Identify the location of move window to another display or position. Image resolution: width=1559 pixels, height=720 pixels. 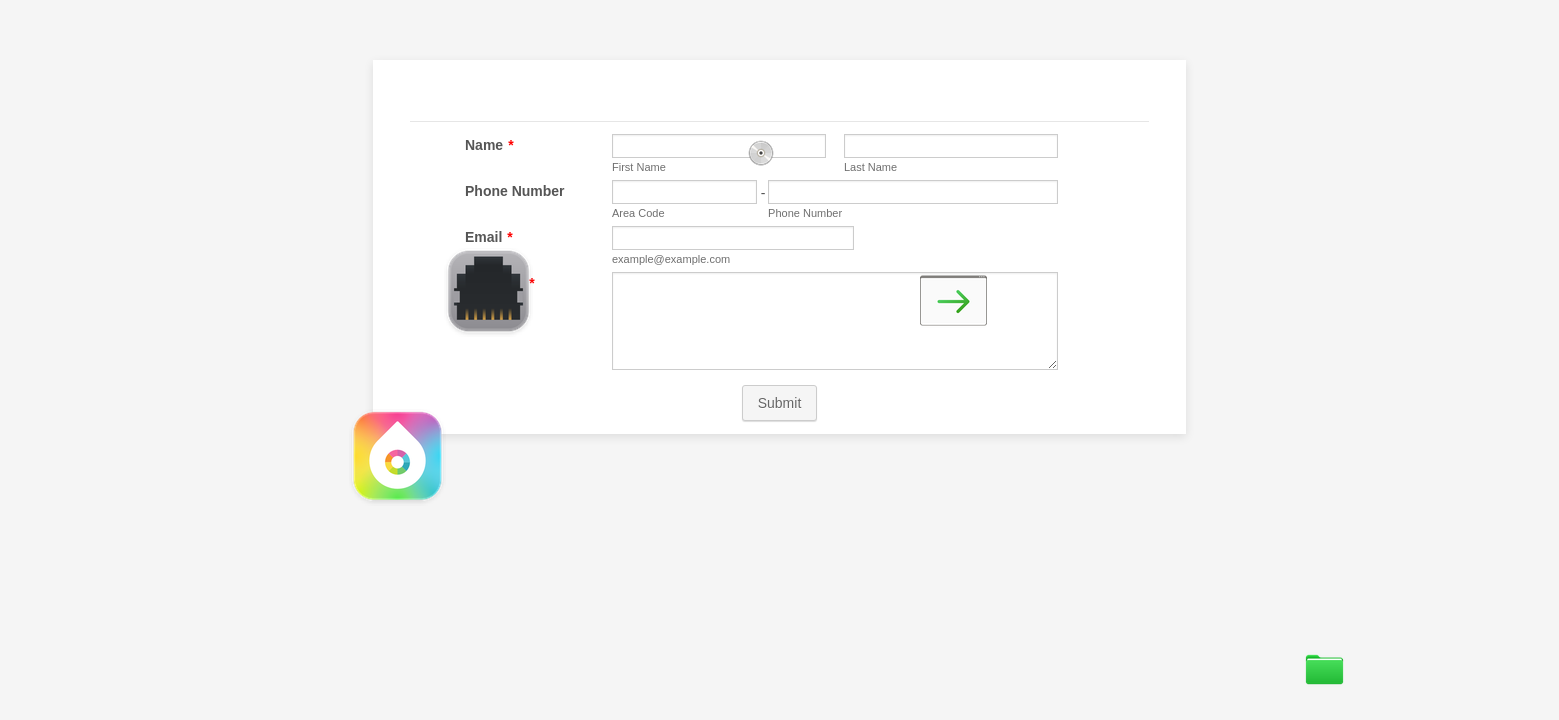
(953, 300).